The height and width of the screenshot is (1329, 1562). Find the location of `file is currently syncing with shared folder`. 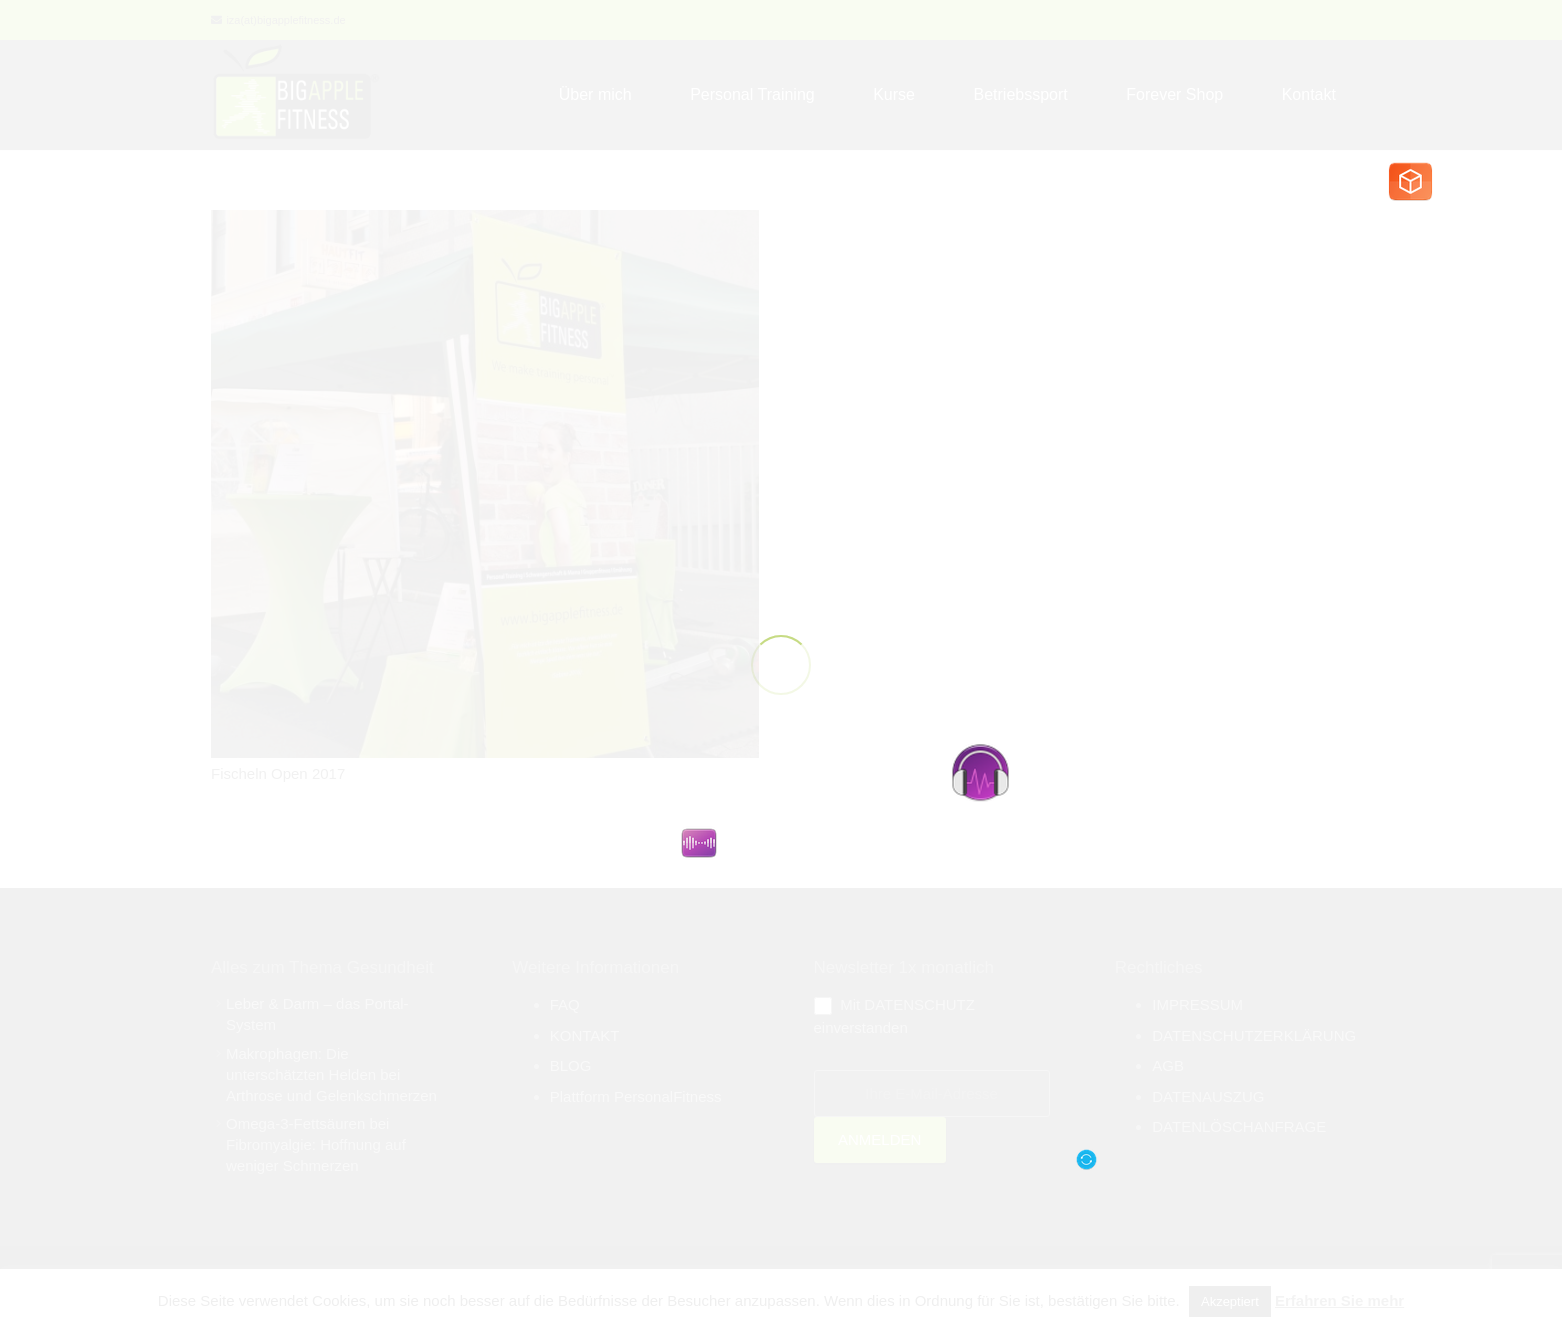

file is currently syncing with shared folder is located at coordinates (1086, 1159).